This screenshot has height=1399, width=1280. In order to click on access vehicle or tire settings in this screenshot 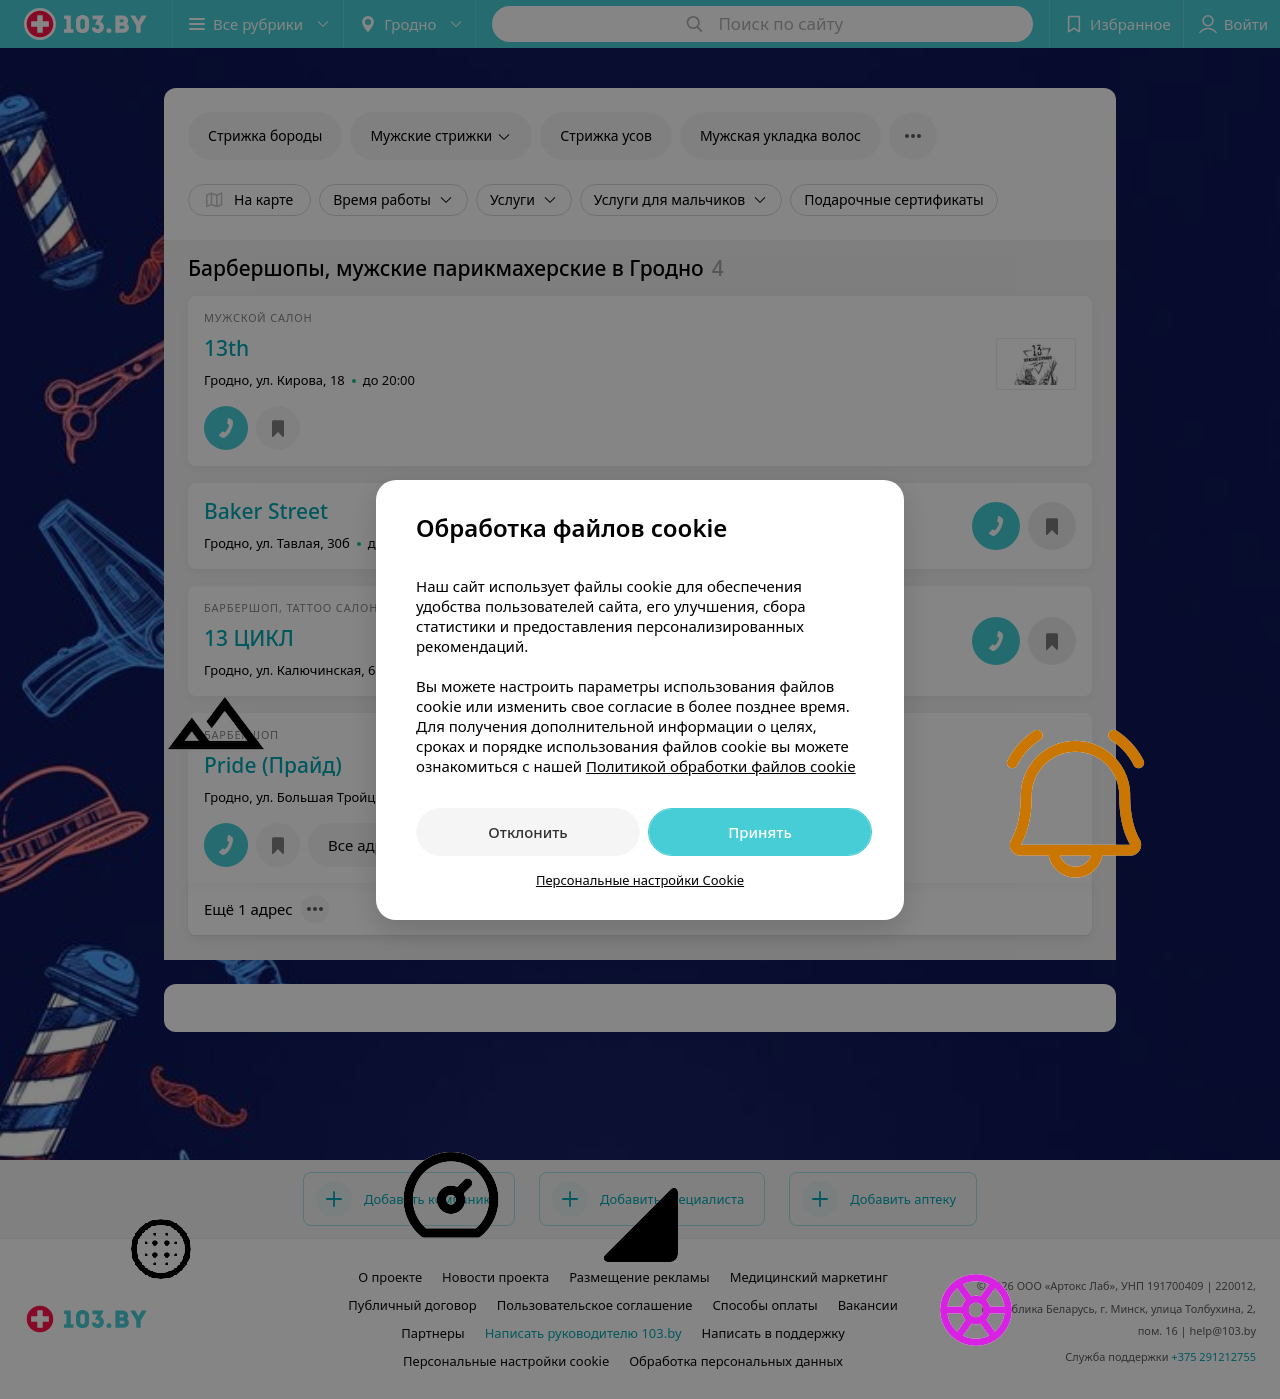, I will do `click(976, 1310)`.